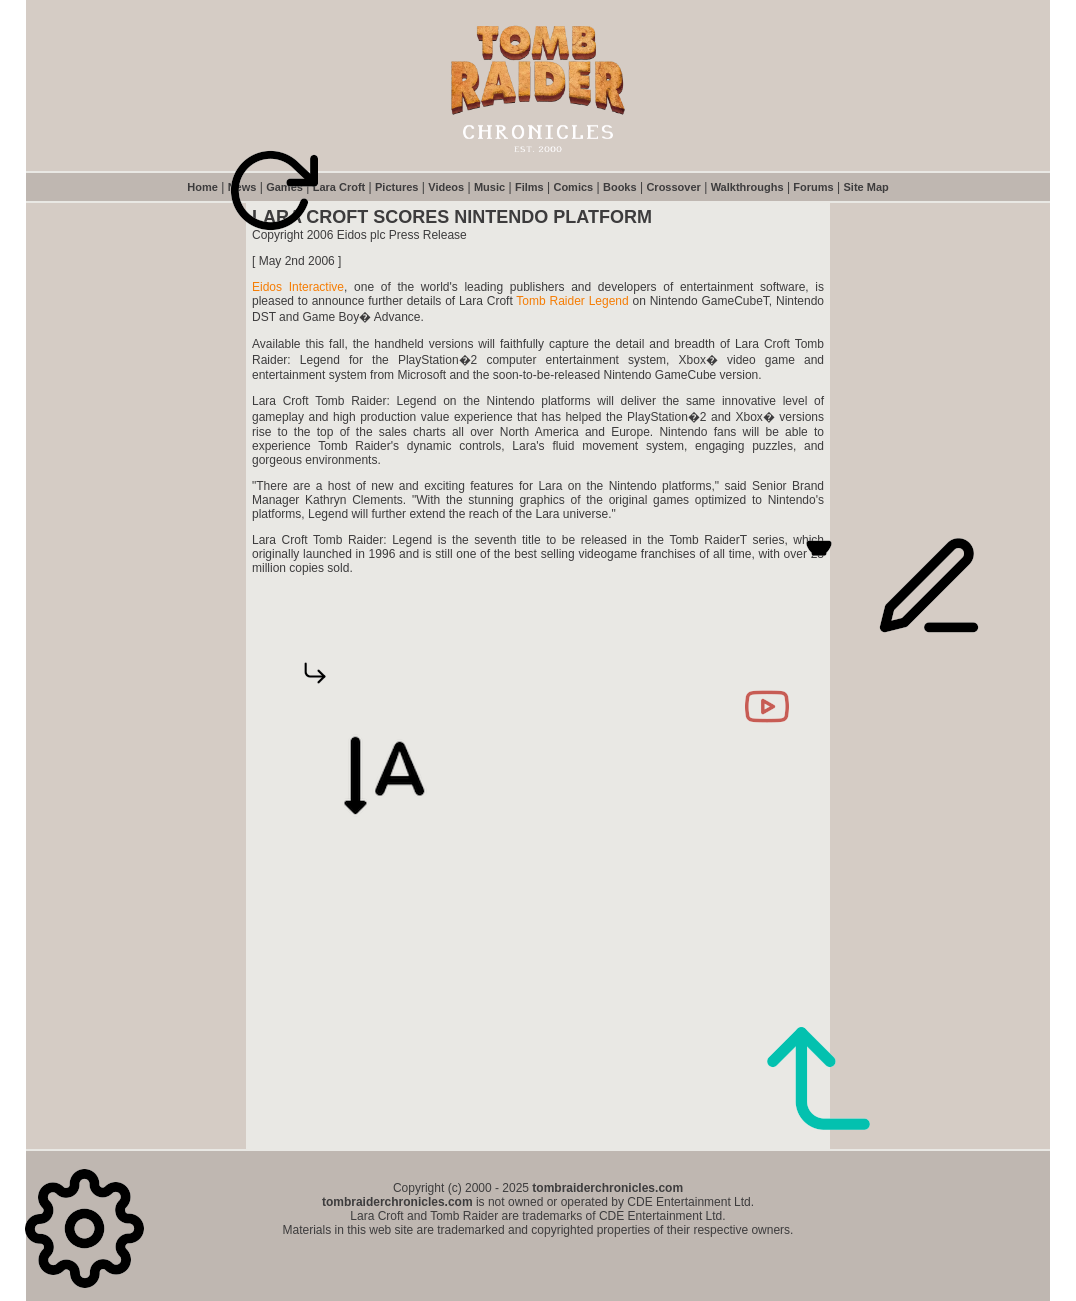 The width and height of the screenshot is (1076, 1301). Describe the element at coordinates (767, 707) in the screenshot. I see `open YouTube app` at that location.